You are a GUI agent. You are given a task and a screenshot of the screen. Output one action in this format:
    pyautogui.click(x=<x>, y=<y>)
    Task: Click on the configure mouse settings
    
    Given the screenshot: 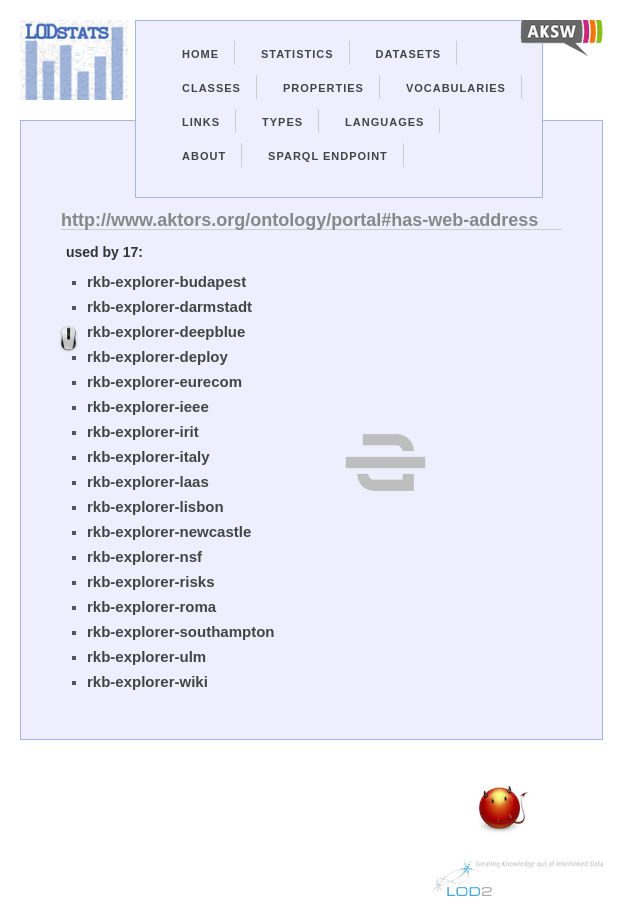 What is the action you would take?
    pyautogui.click(x=68, y=338)
    